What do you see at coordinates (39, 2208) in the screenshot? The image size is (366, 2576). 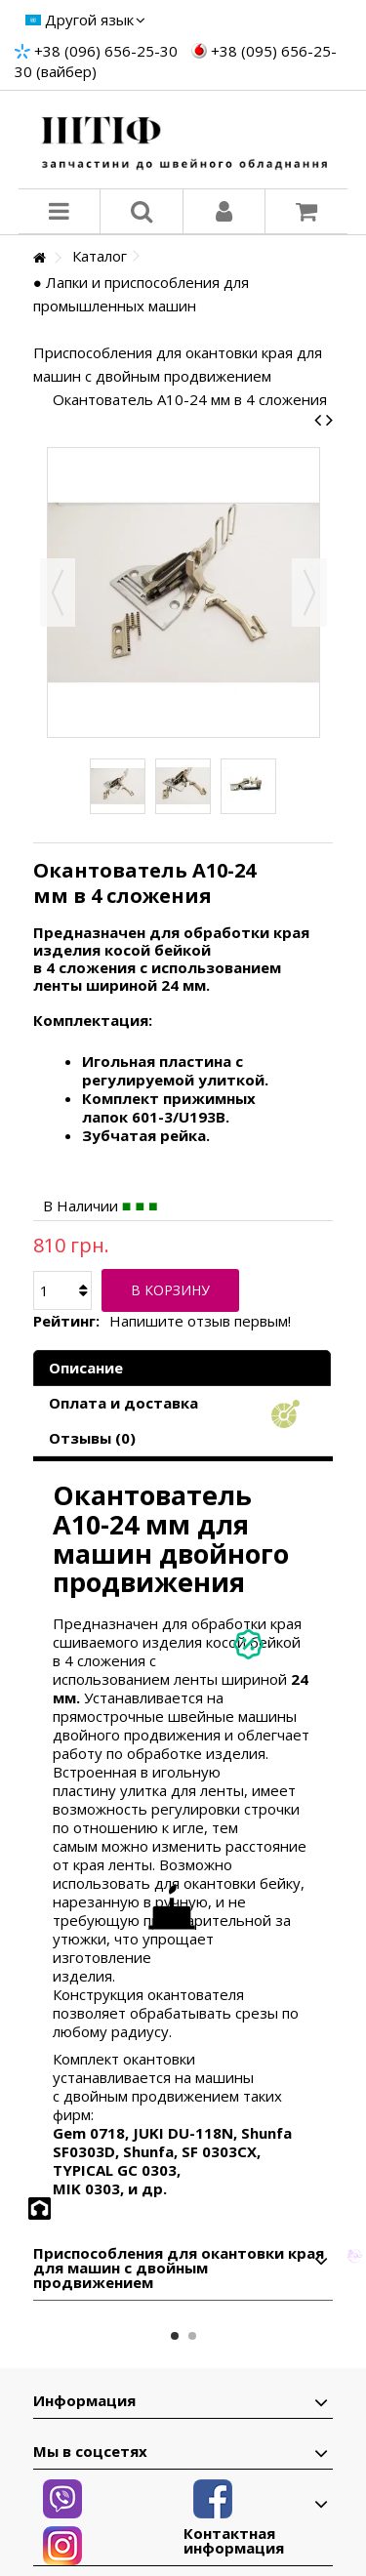 I see `open LMMS digital audio workstation` at bounding box center [39, 2208].